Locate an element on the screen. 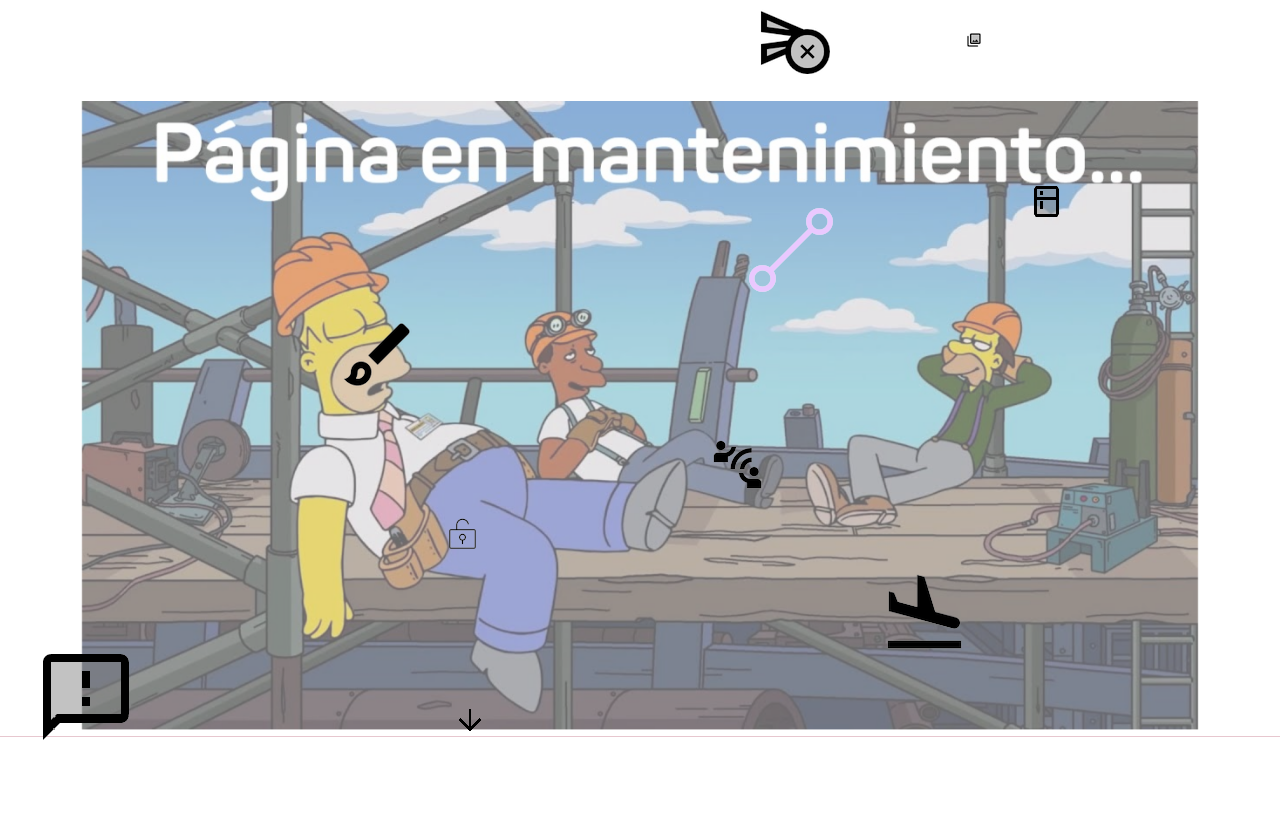  draw a line between two points is located at coordinates (791, 250).